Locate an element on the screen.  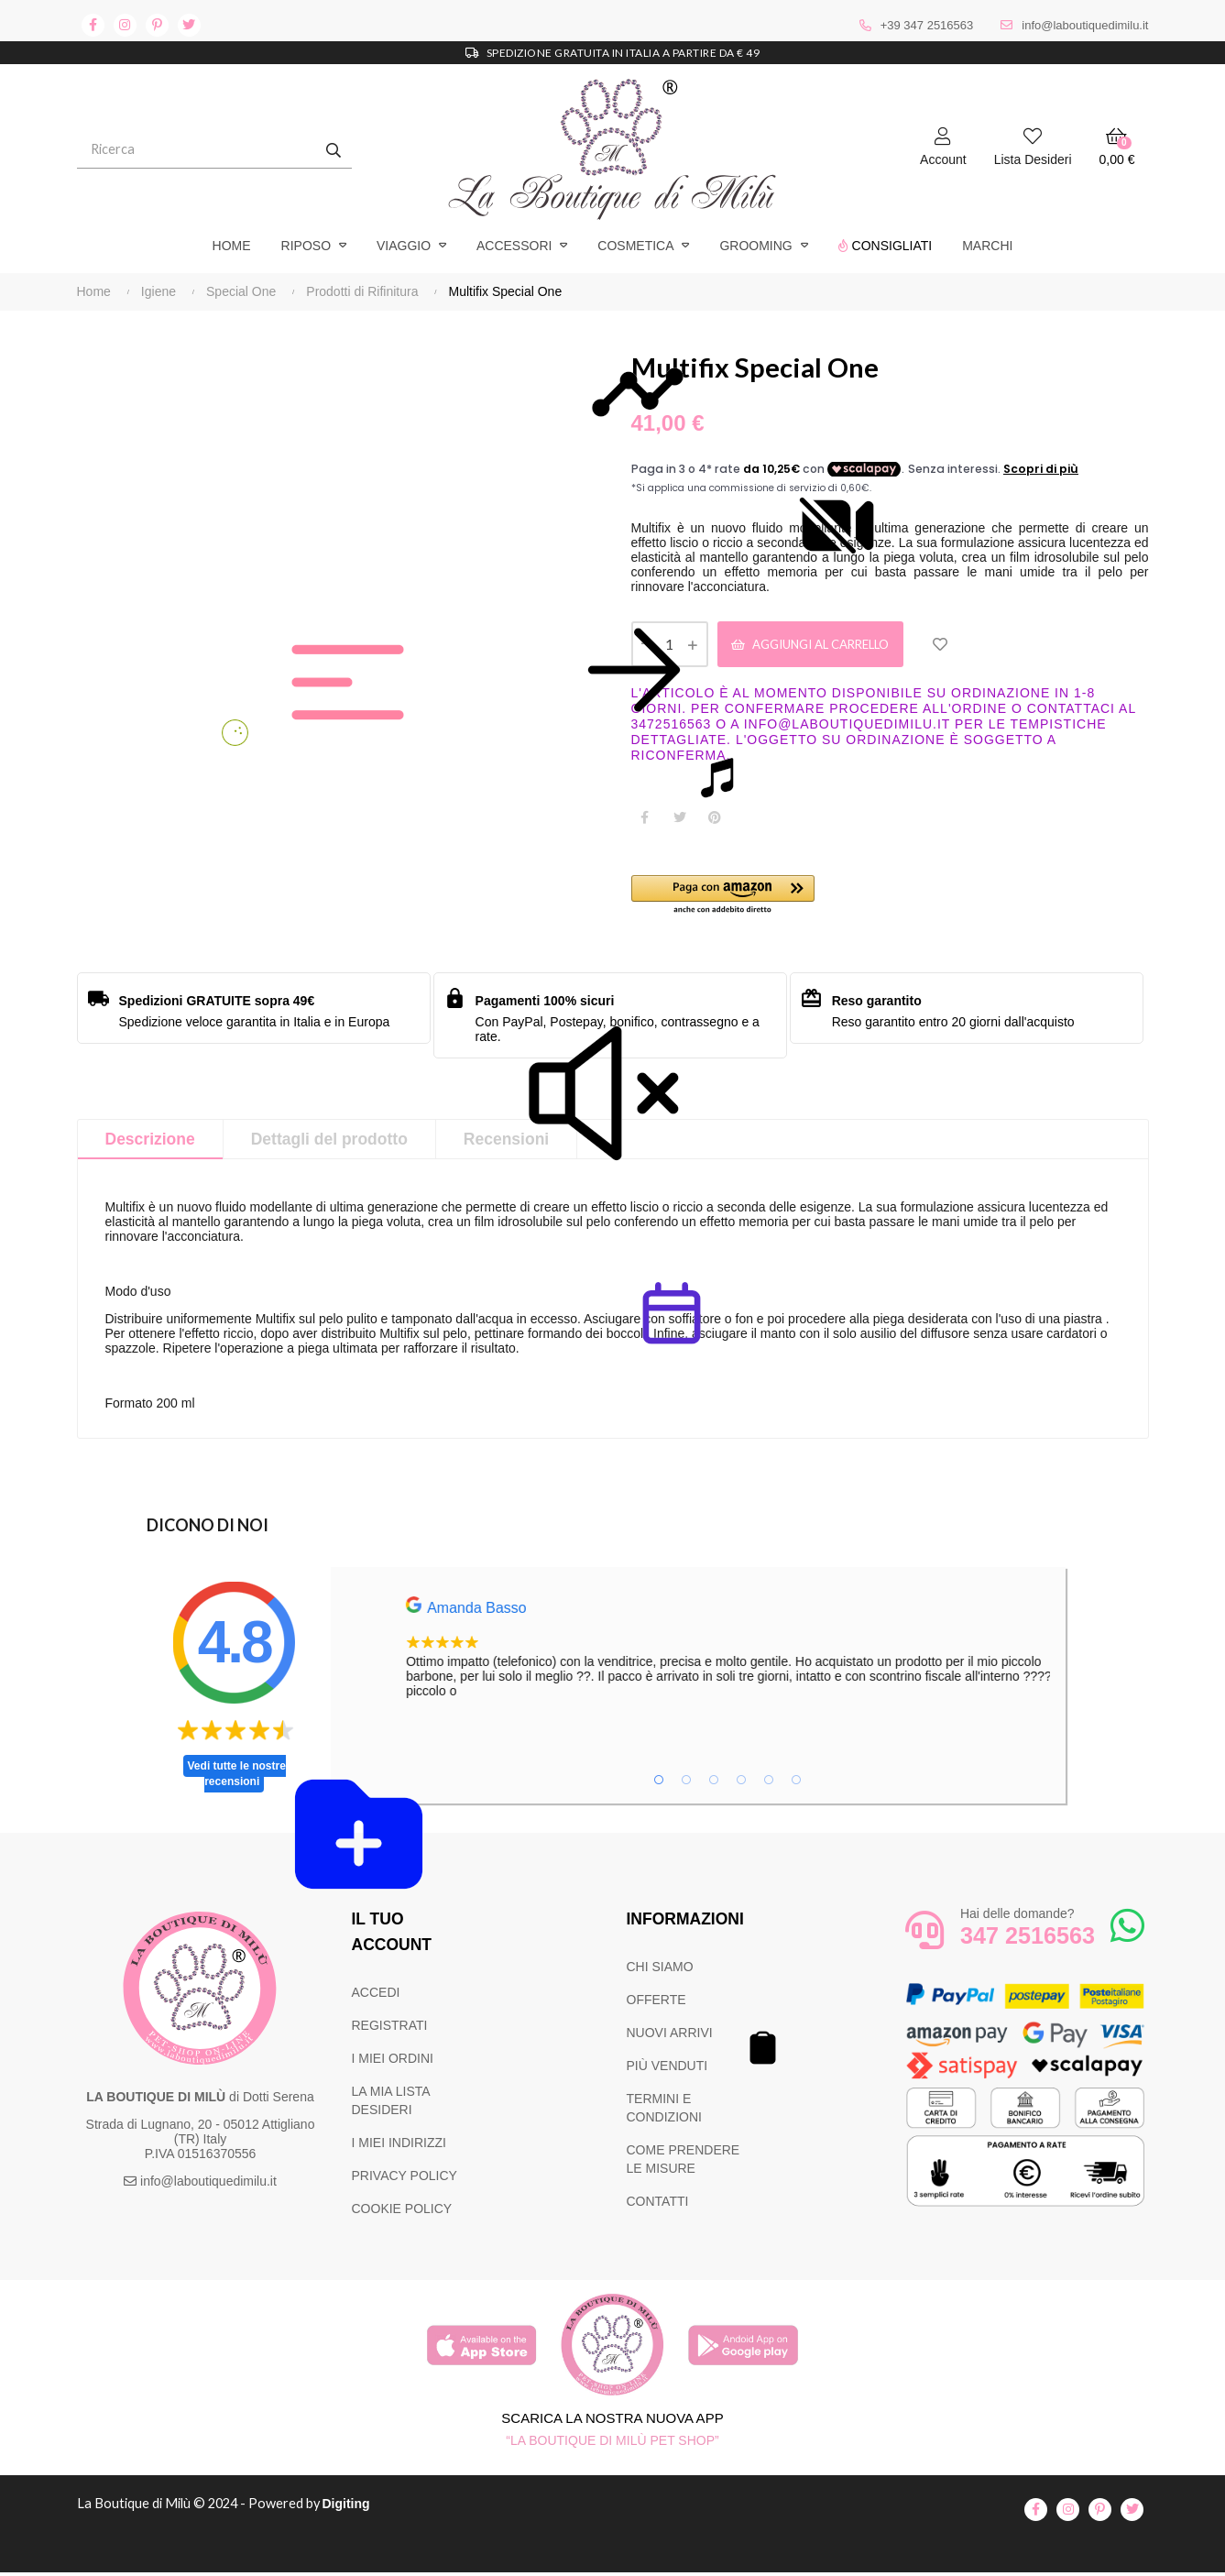
mute audio or sound is located at coordinates (601, 1093).